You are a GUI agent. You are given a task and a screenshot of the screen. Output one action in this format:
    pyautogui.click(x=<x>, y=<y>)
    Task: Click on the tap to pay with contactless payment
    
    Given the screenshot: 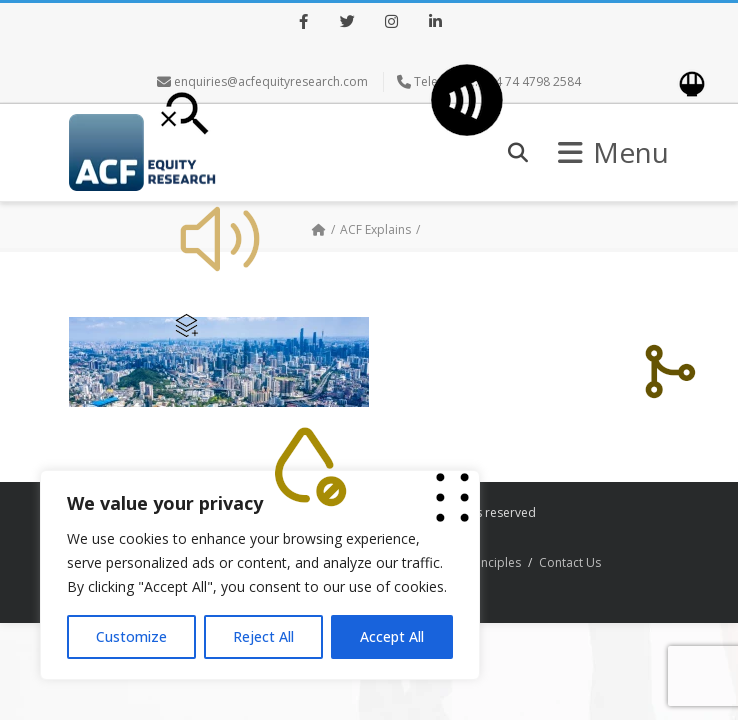 What is the action you would take?
    pyautogui.click(x=467, y=100)
    